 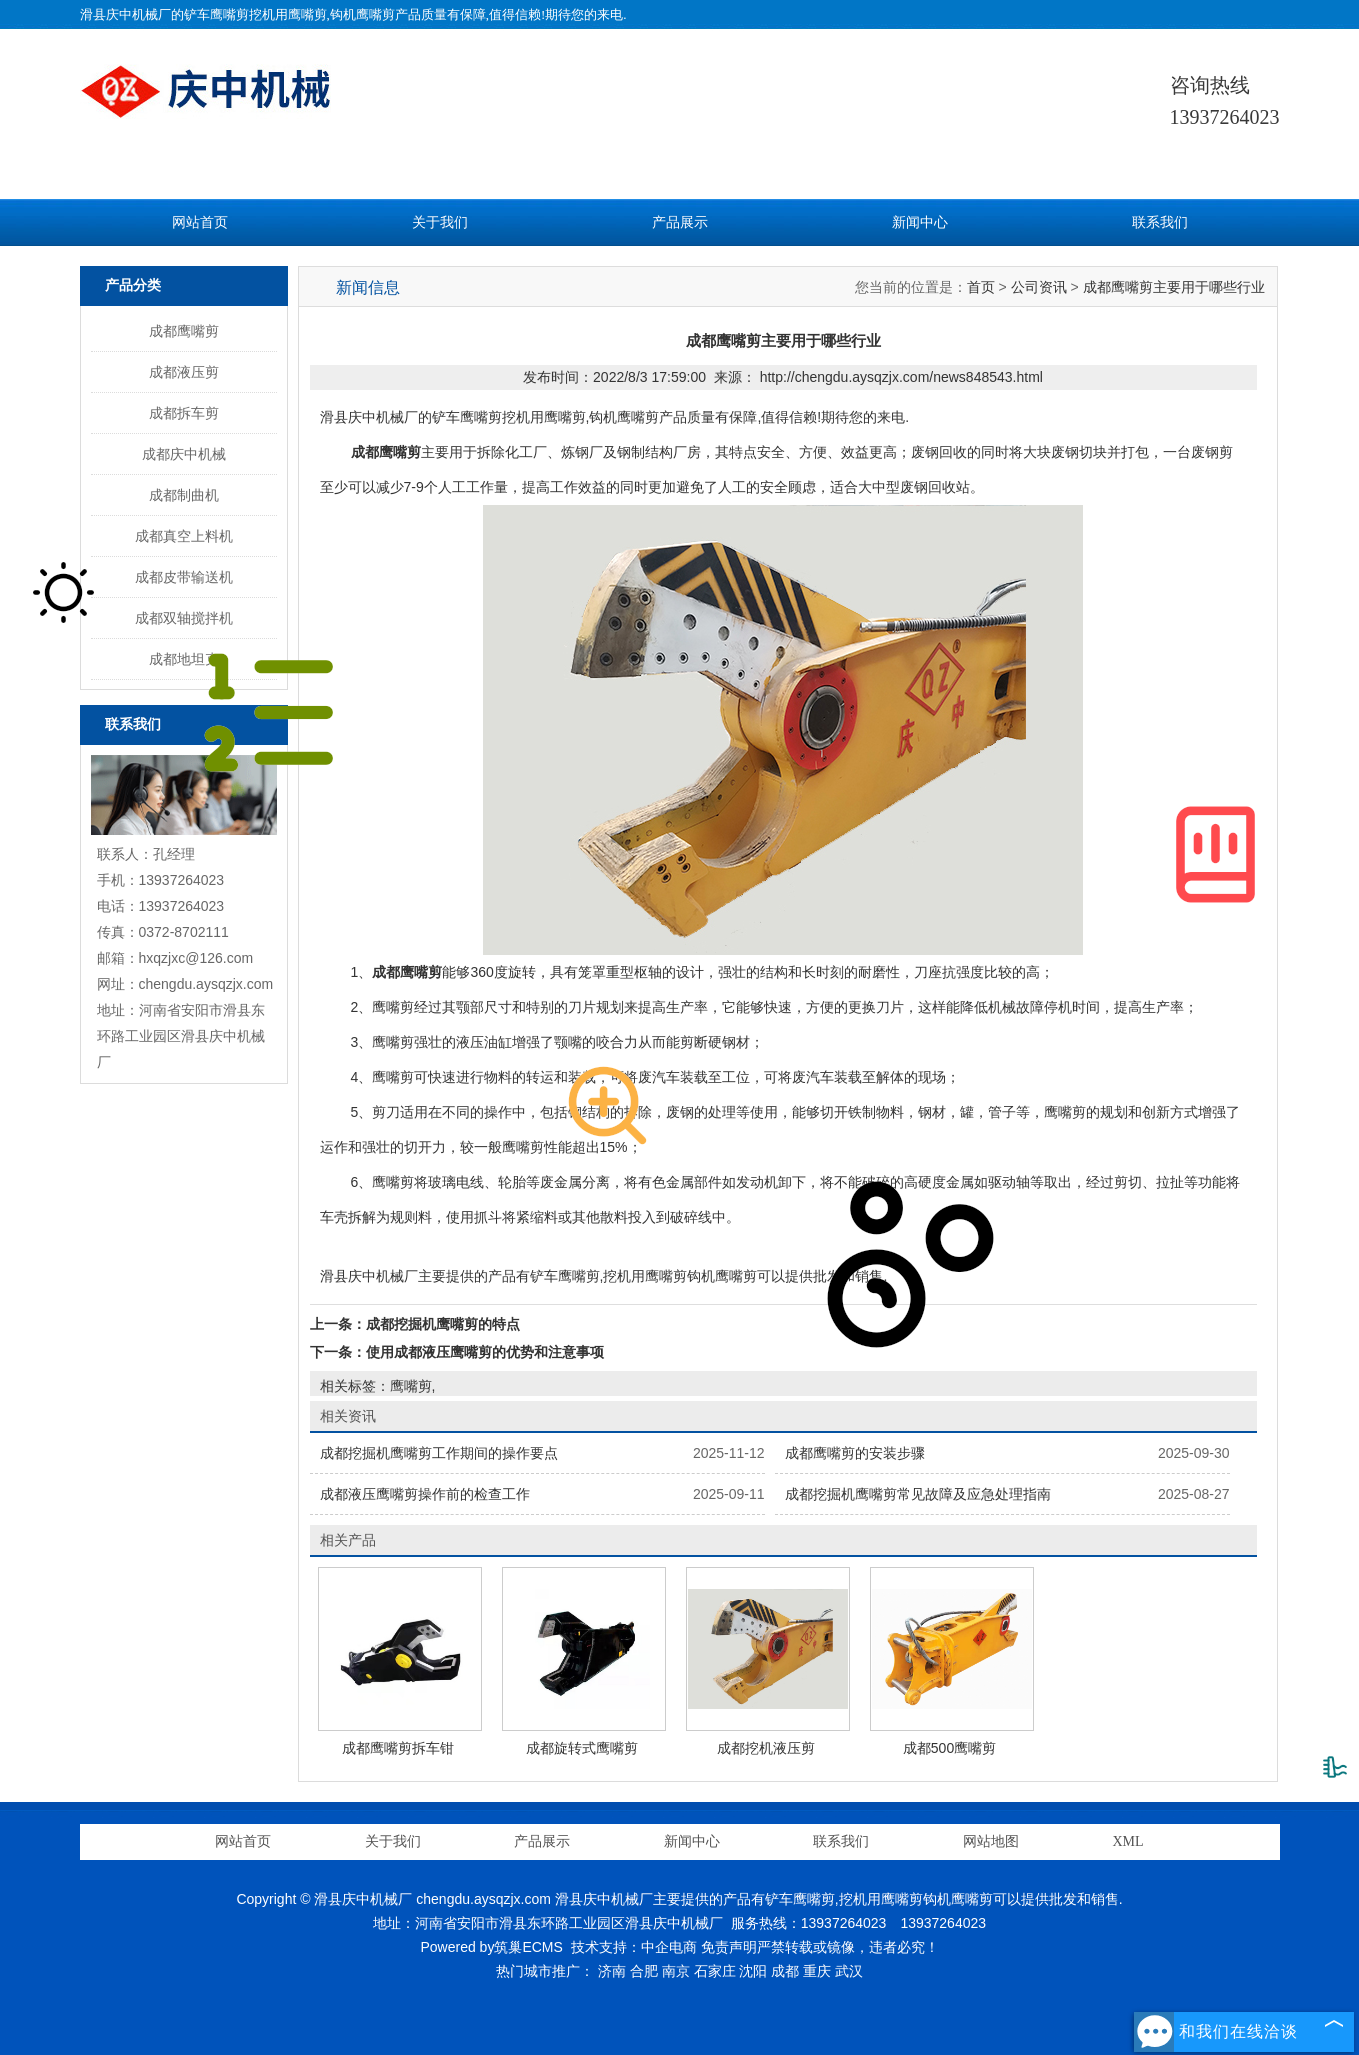 I want to click on create a numbered list, so click(x=267, y=712).